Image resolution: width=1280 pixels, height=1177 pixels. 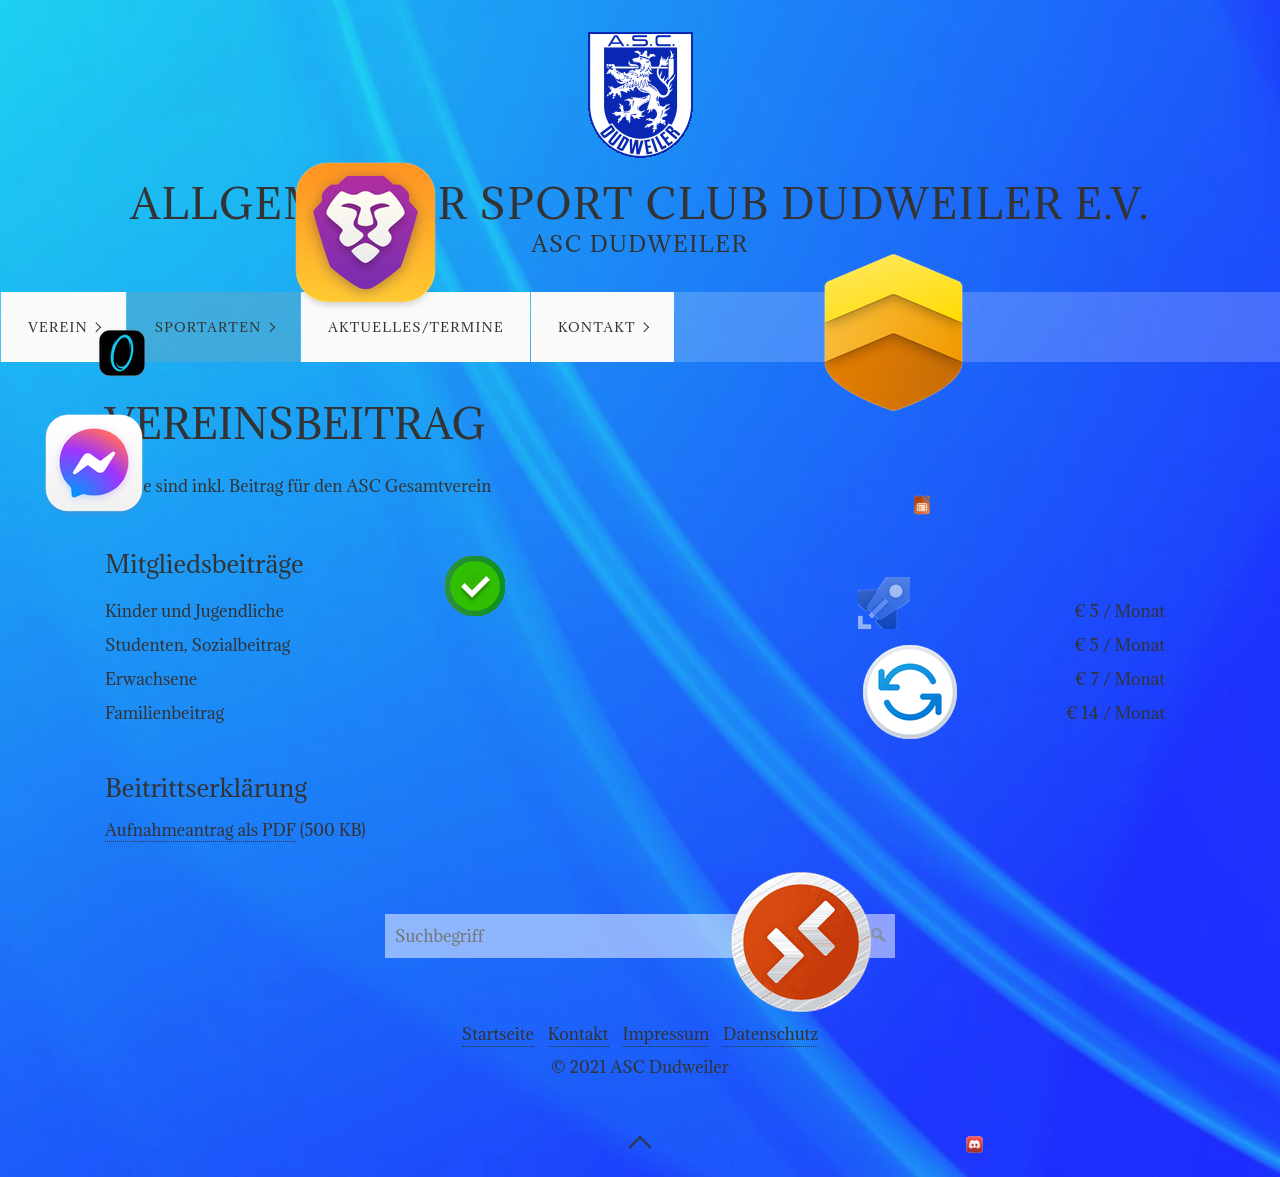 I want to click on open windows security or protection settings, so click(x=893, y=332).